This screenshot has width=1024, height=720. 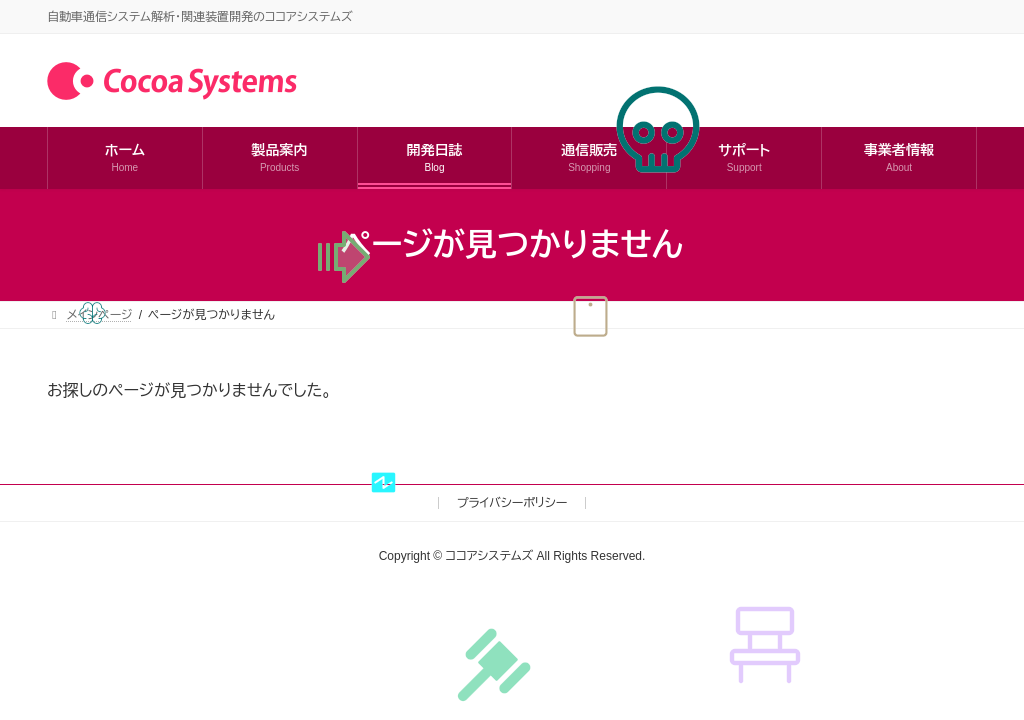 I want to click on access AI or smart features, so click(x=92, y=313).